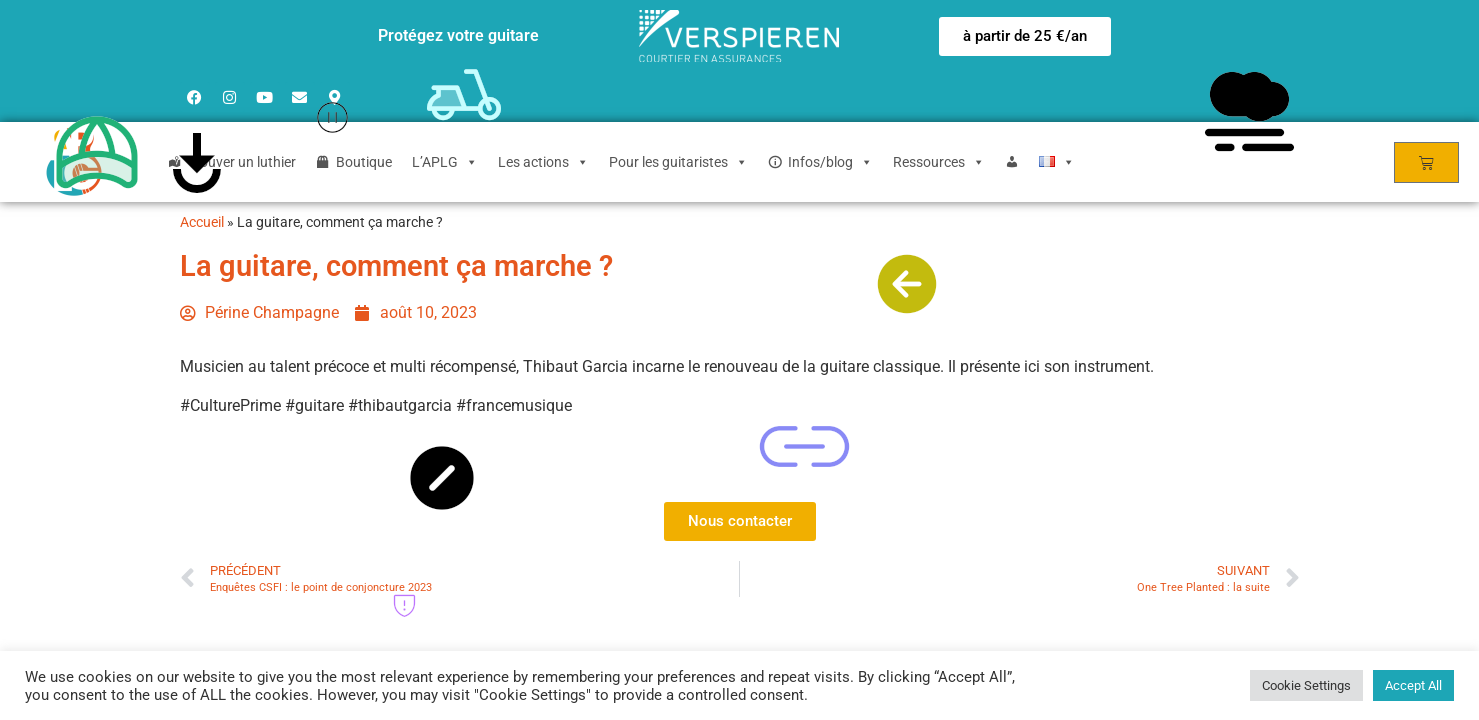  Describe the element at coordinates (1249, 111) in the screenshot. I see `indicates smog or poor air quality conditions` at that location.